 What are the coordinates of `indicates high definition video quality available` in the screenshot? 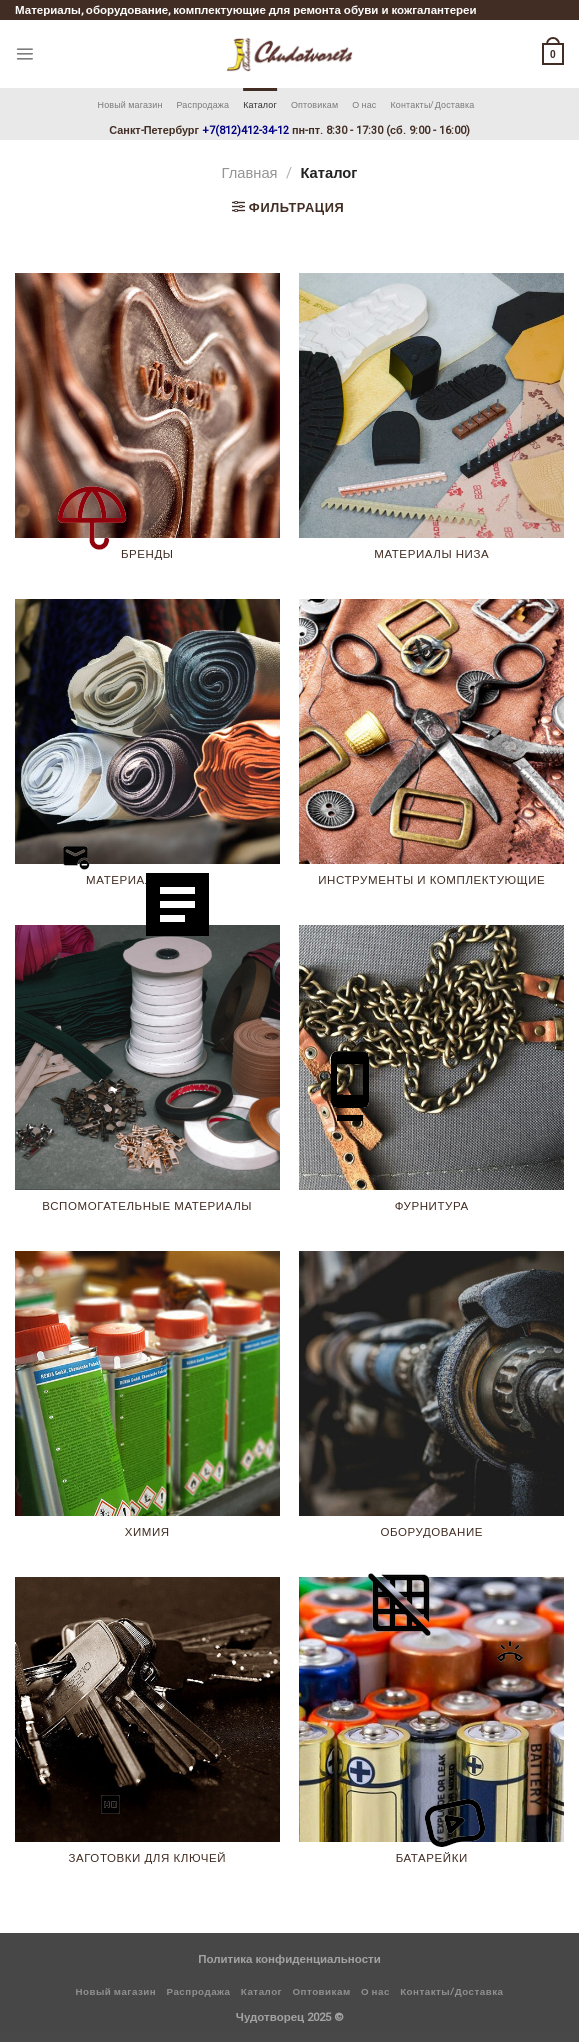 It's located at (110, 1804).